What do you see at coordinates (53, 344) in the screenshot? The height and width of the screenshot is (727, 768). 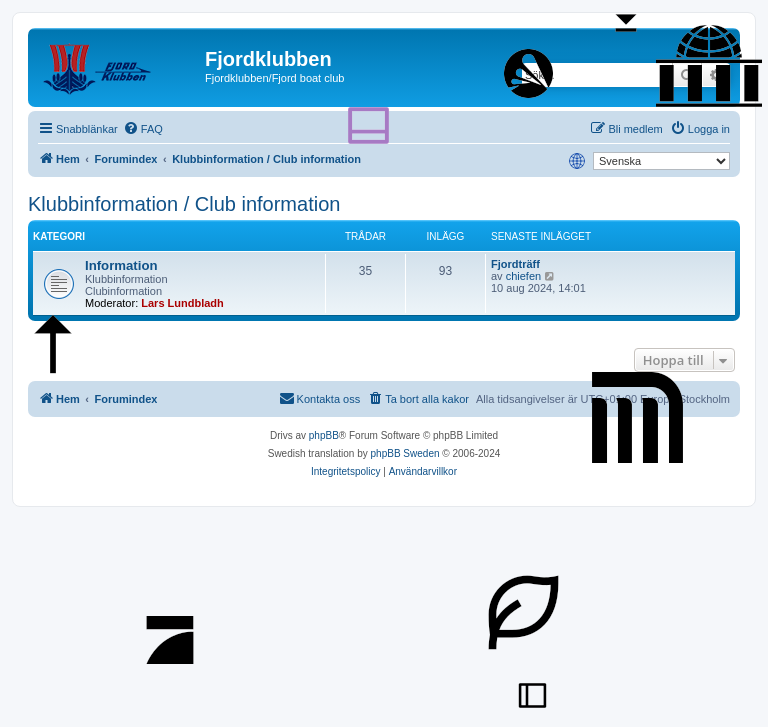 I see `scroll to top of page` at bounding box center [53, 344].